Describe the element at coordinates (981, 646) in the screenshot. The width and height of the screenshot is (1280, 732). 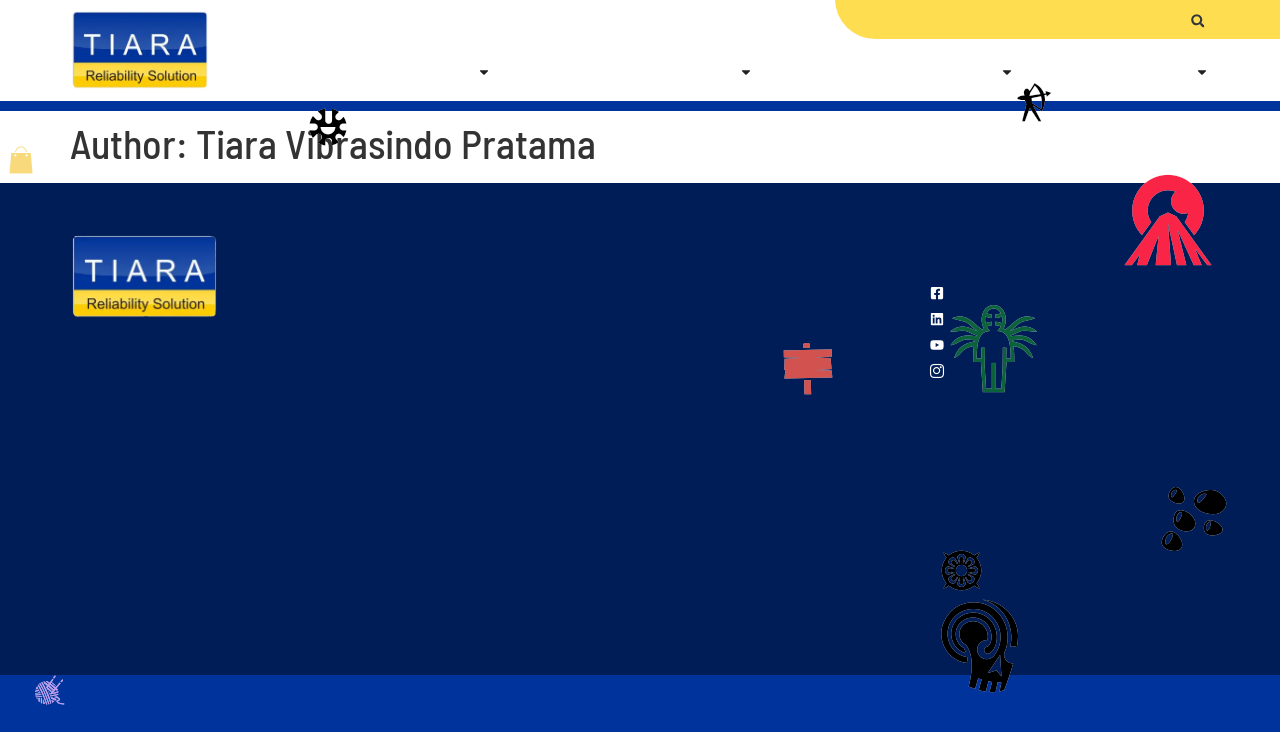
I see `indicates a mind-altering or confusion status effect` at that location.